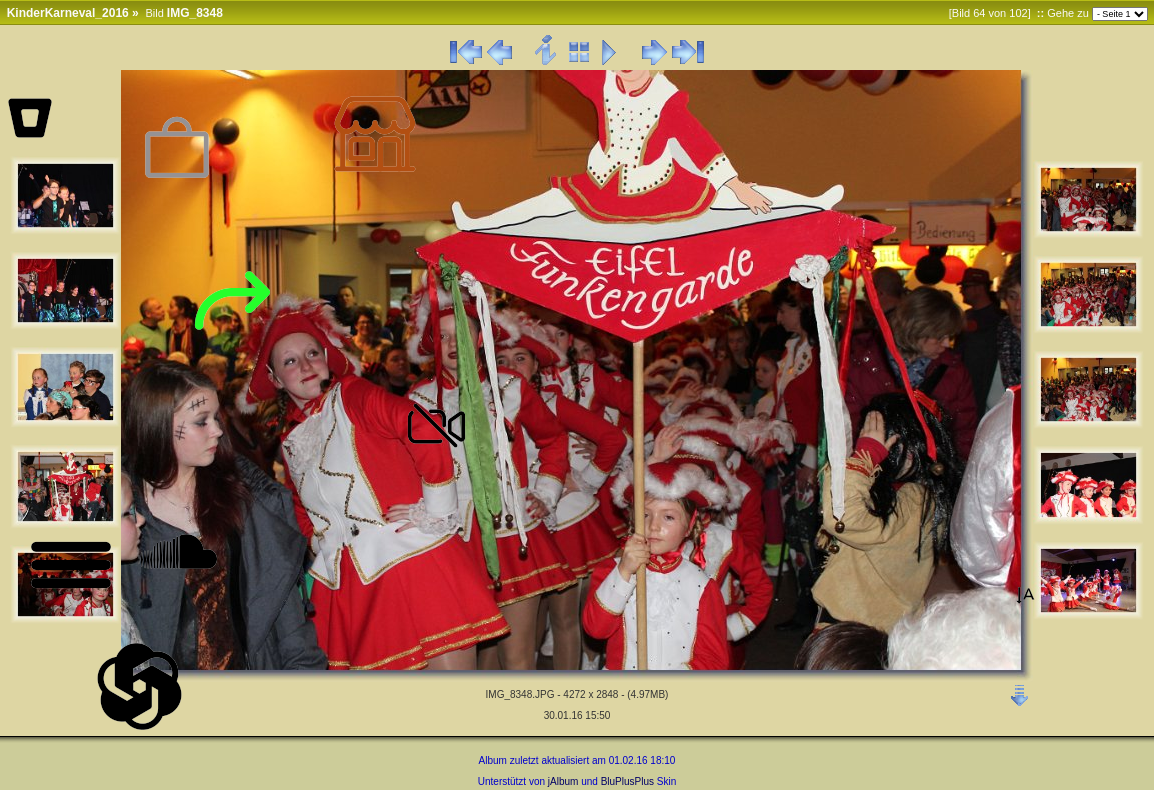  I want to click on open navigation menu, so click(71, 565).